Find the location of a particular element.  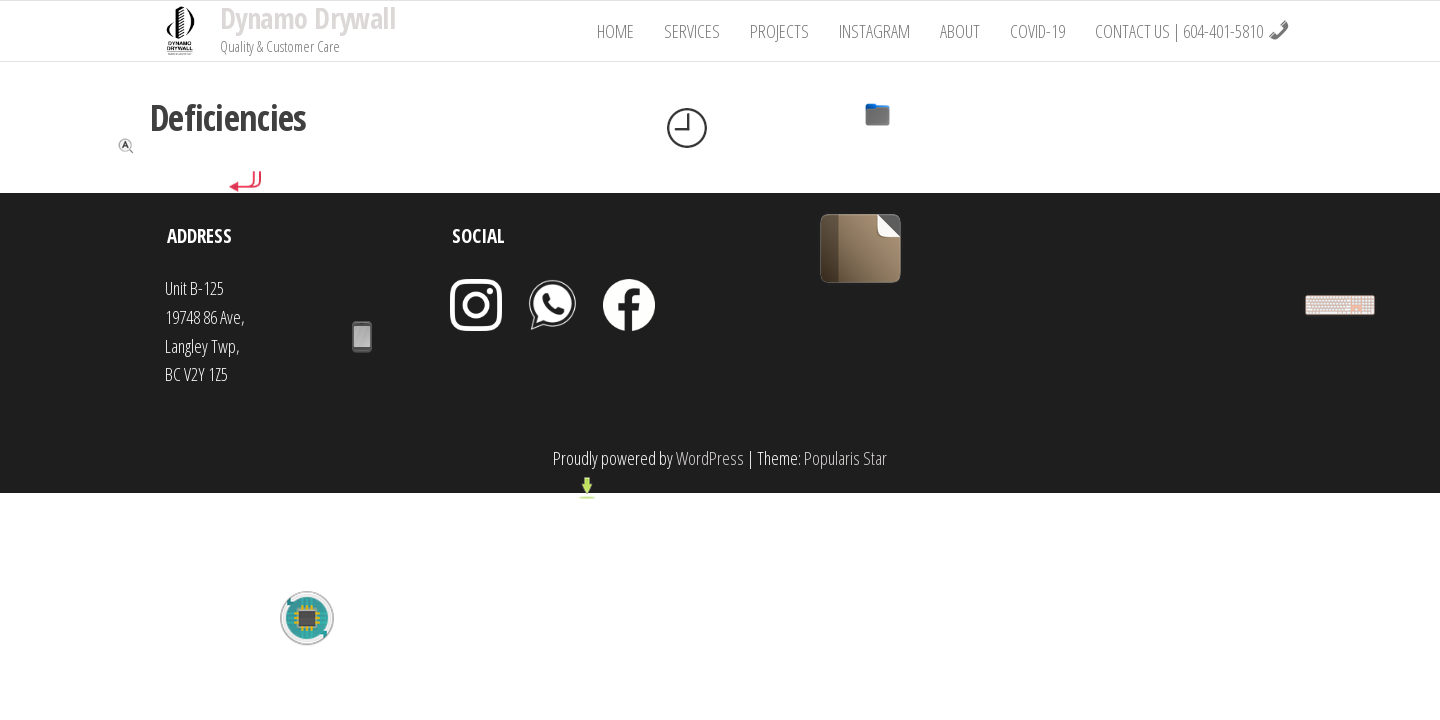

save the current file or document is located at coordinates (587, 486).